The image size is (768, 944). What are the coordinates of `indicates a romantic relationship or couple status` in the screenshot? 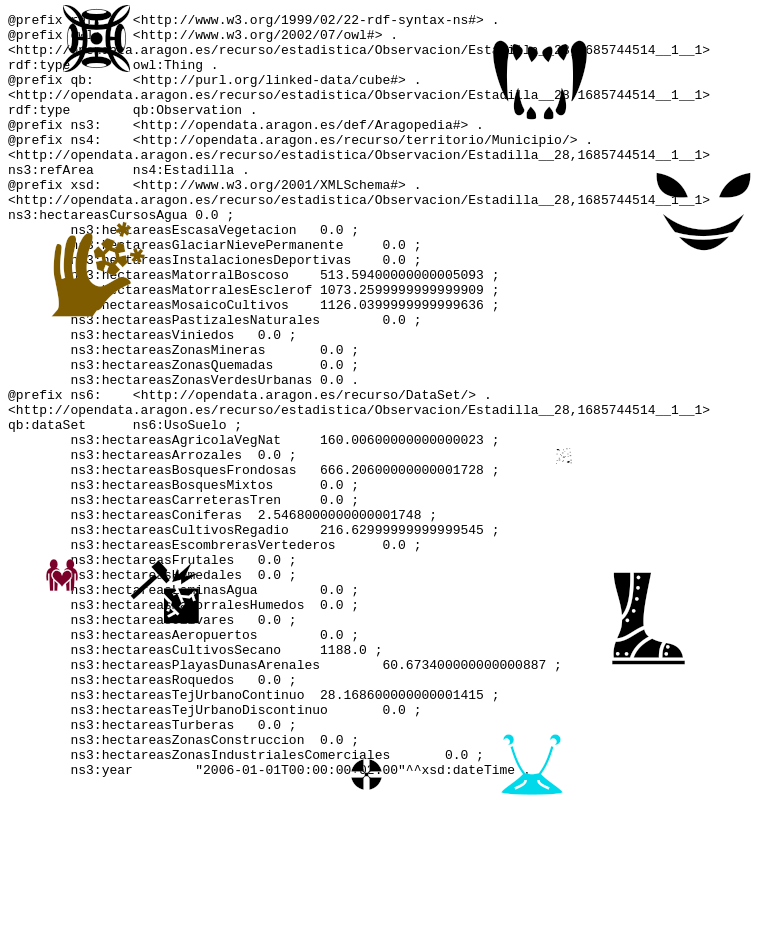 It's located at (62, 575).